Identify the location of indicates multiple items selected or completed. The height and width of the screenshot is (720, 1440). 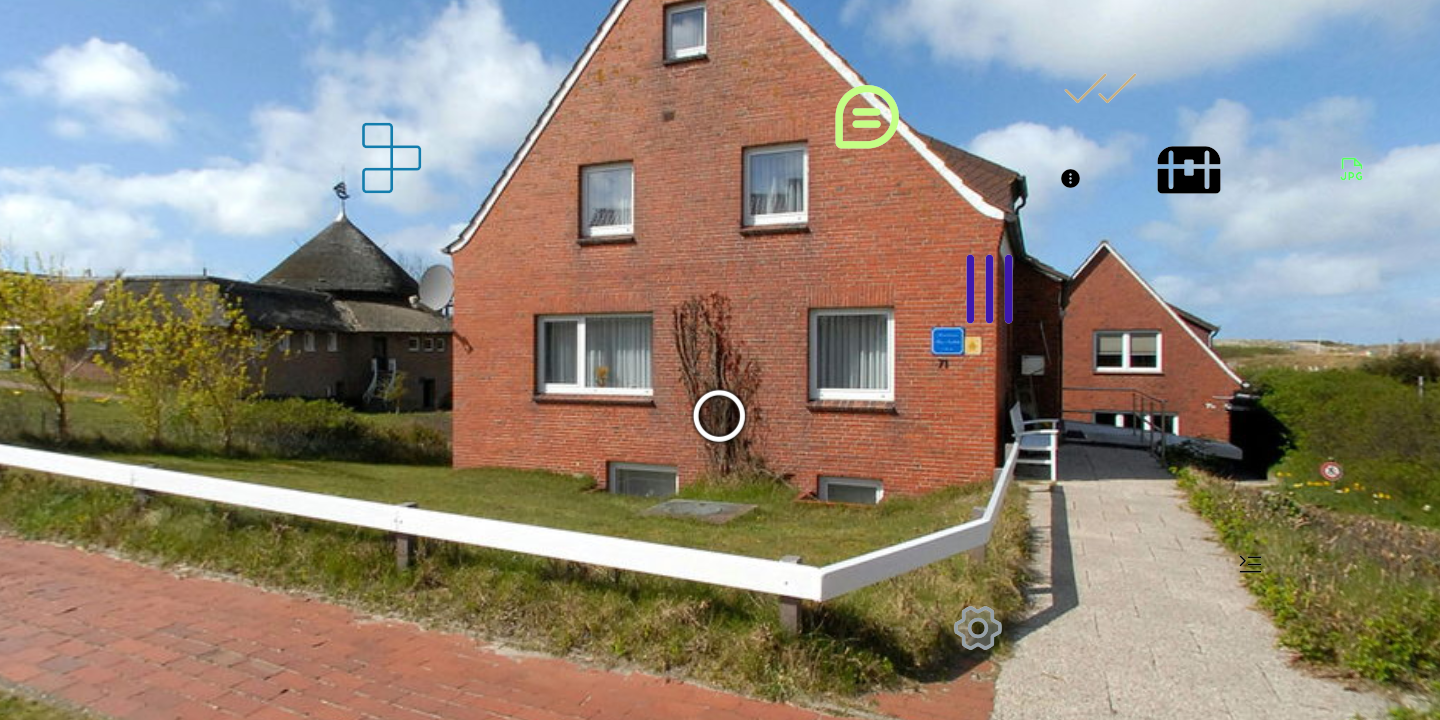
(1100, 89).